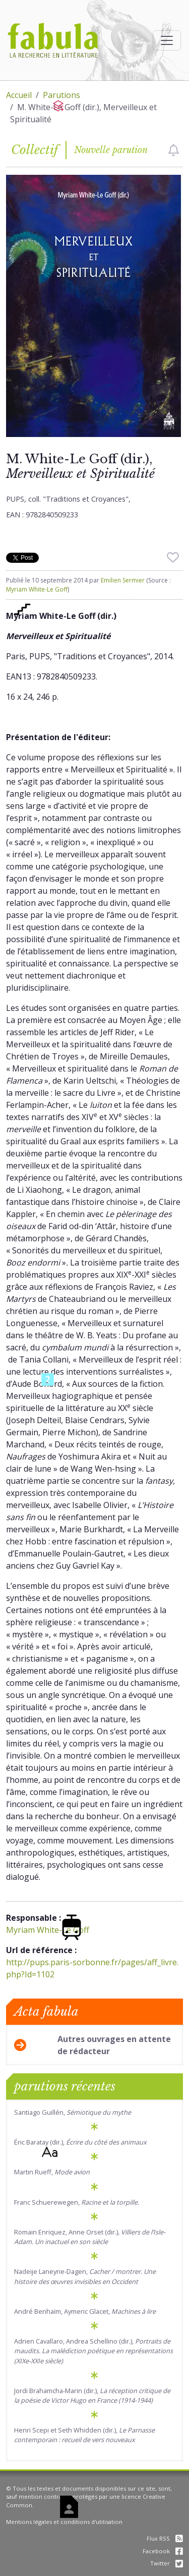 Image resolution: width=189 pixels, height=2576 pixels. Describe the element at coordinates (22, 609) in the screenshot. I see `view steps or stairs in a building map` at that location.